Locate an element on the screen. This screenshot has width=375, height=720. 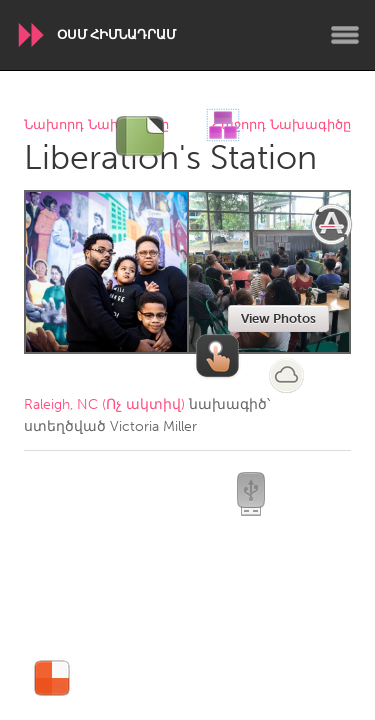
customize desktop theme settings is located at coordinates (140, 136).